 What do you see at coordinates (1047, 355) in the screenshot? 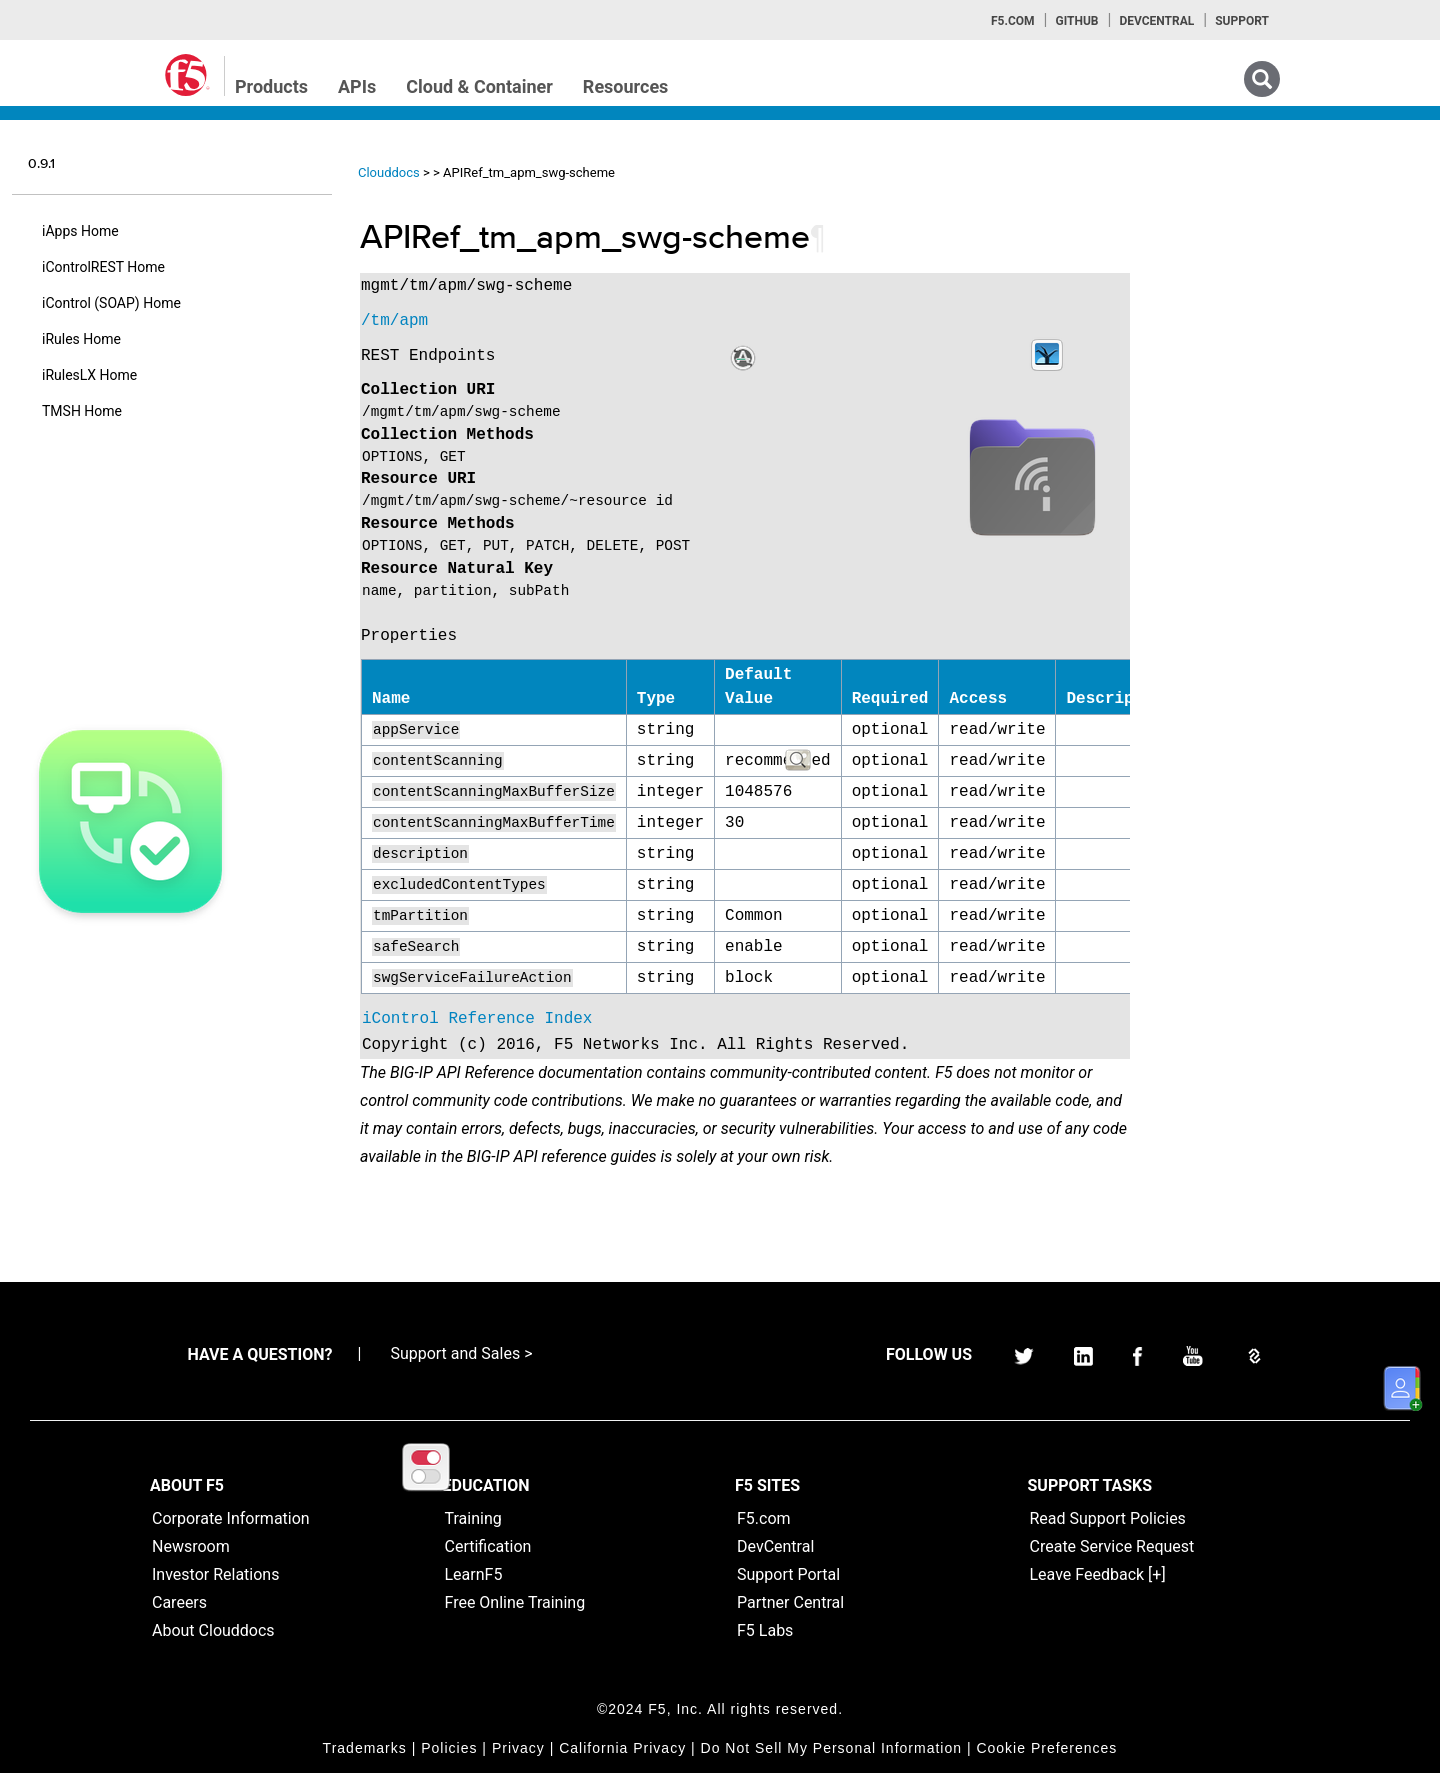
I see `open shotwell photo manager` at bounding box center [1047, 355].